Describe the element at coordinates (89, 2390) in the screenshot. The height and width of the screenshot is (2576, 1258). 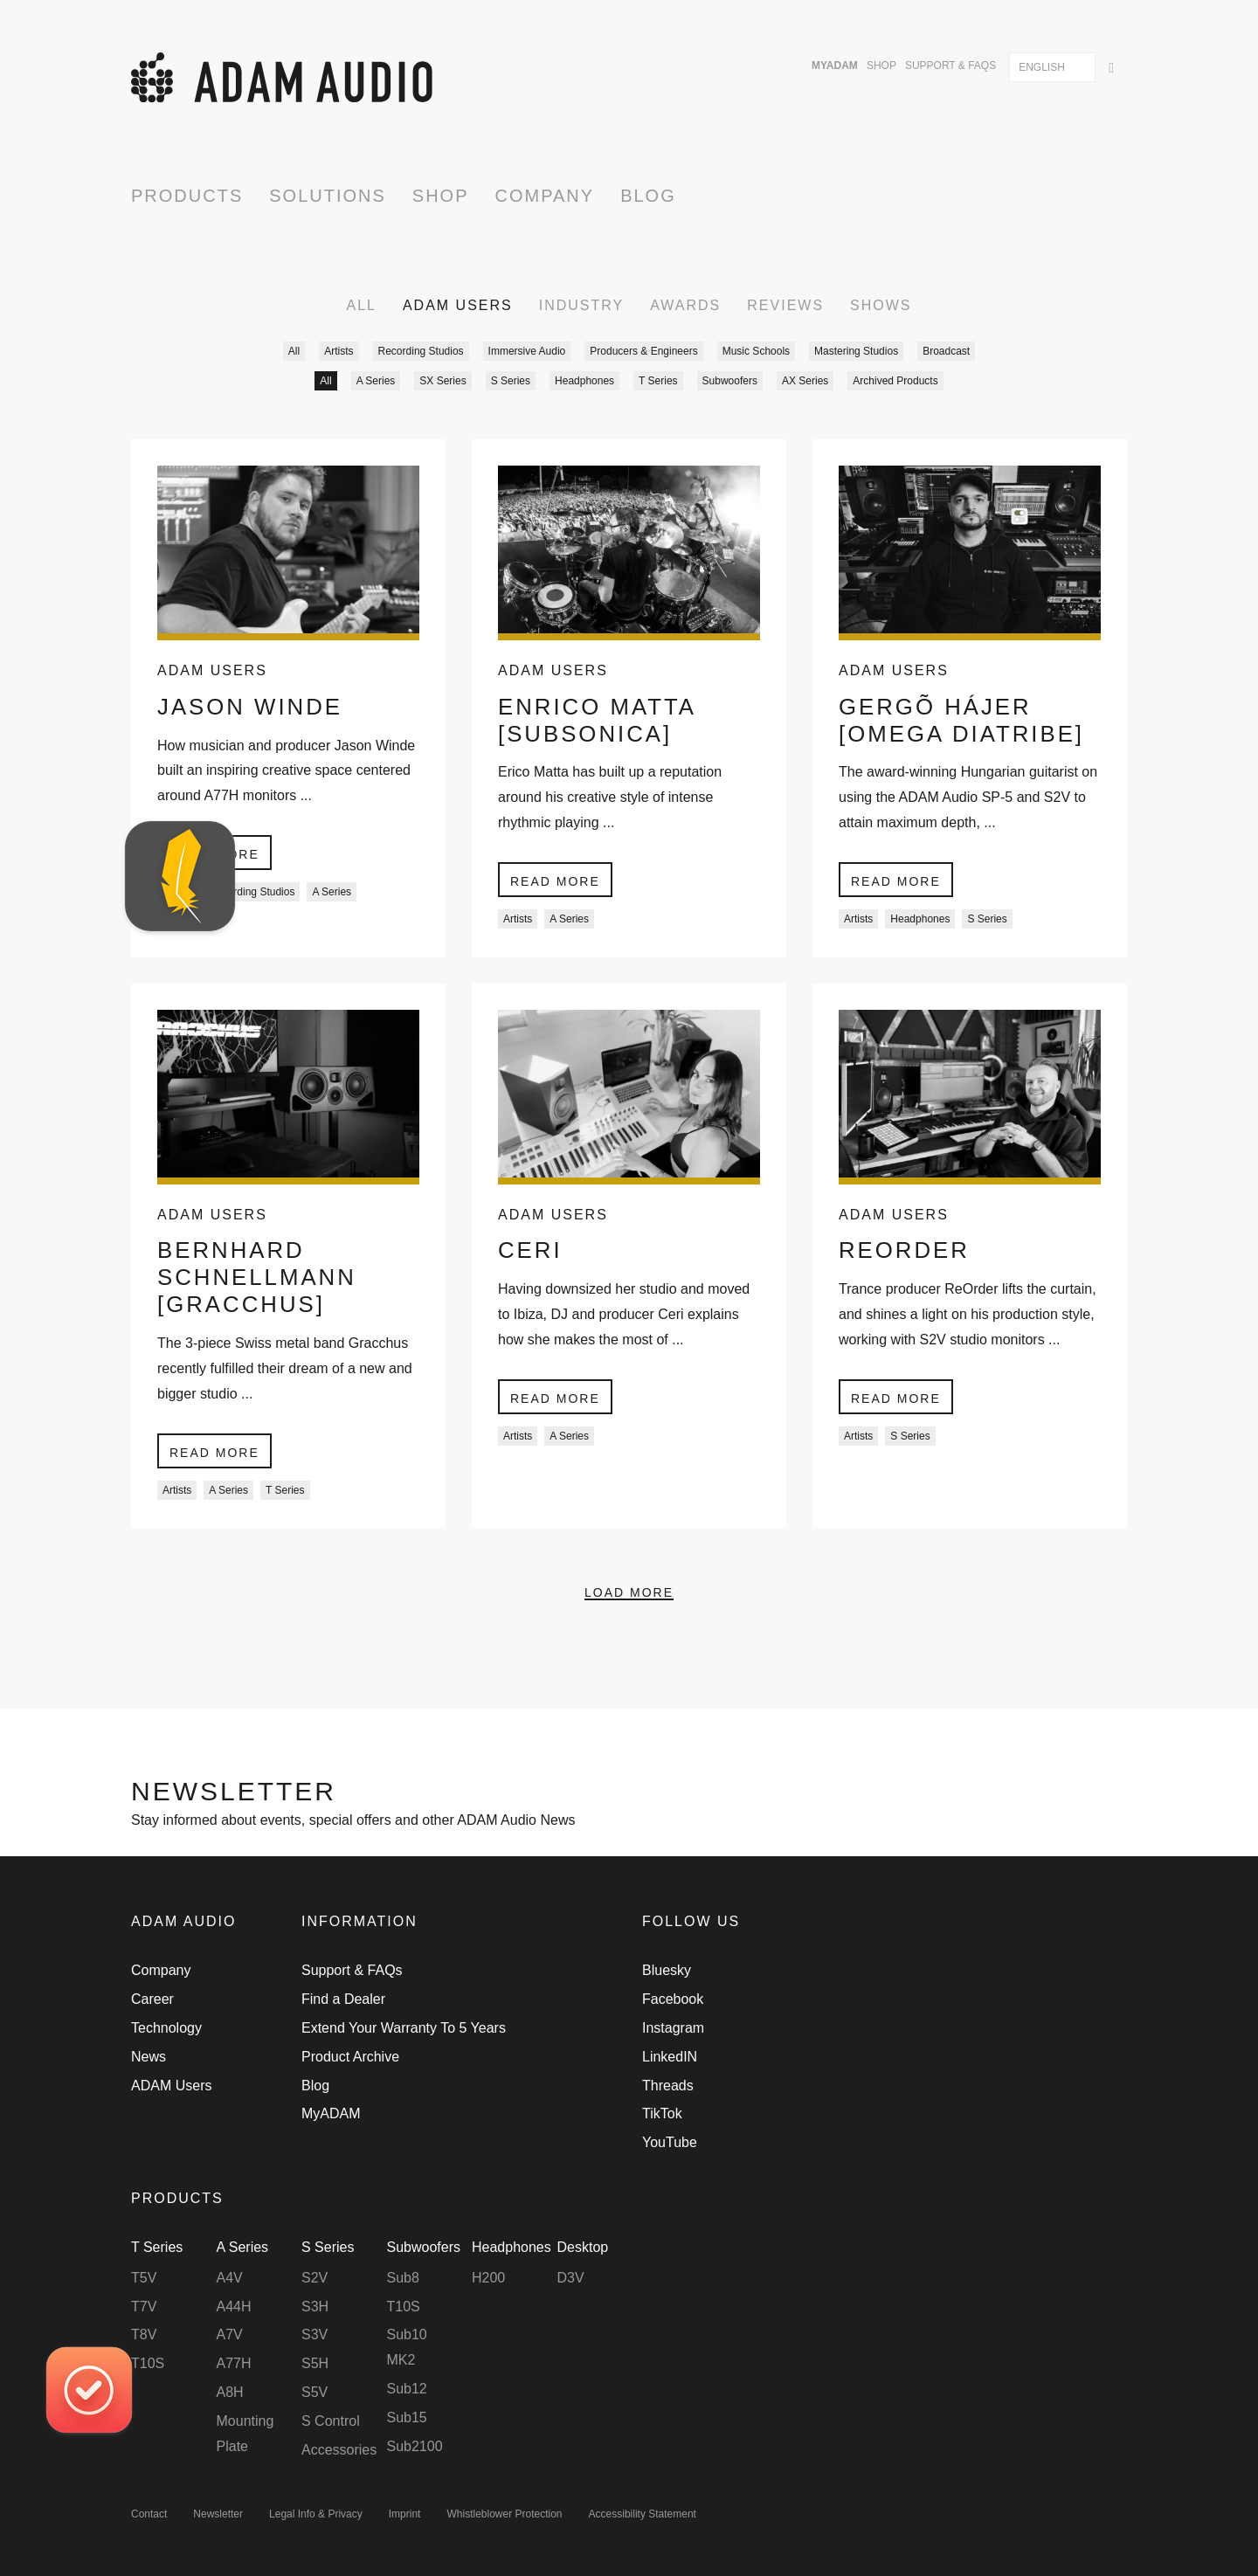
I see `open dconf editor to modify system configuration settings` at that location.